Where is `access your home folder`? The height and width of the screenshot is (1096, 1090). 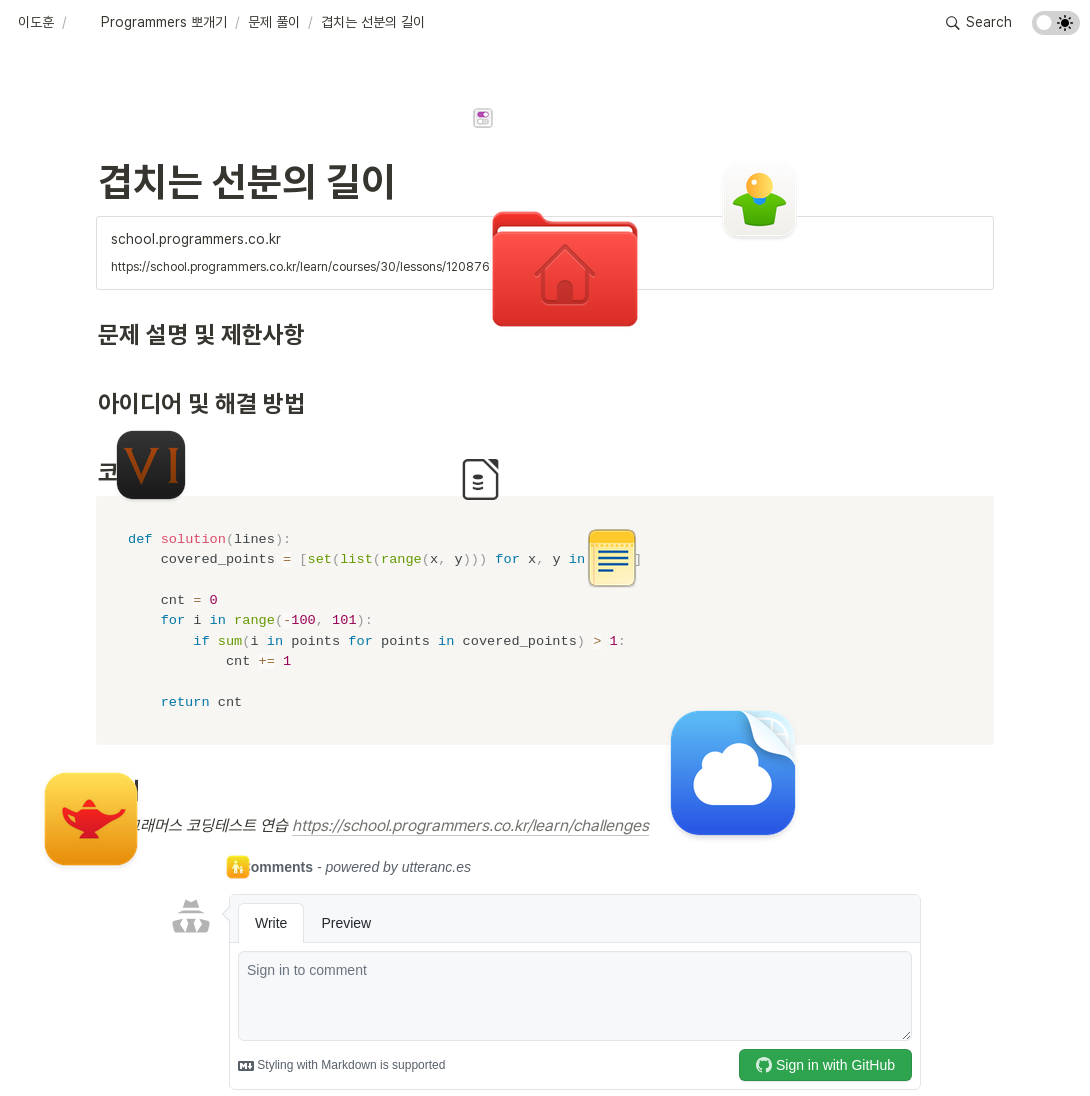 access your home folder is located at coordinates (565, 269).